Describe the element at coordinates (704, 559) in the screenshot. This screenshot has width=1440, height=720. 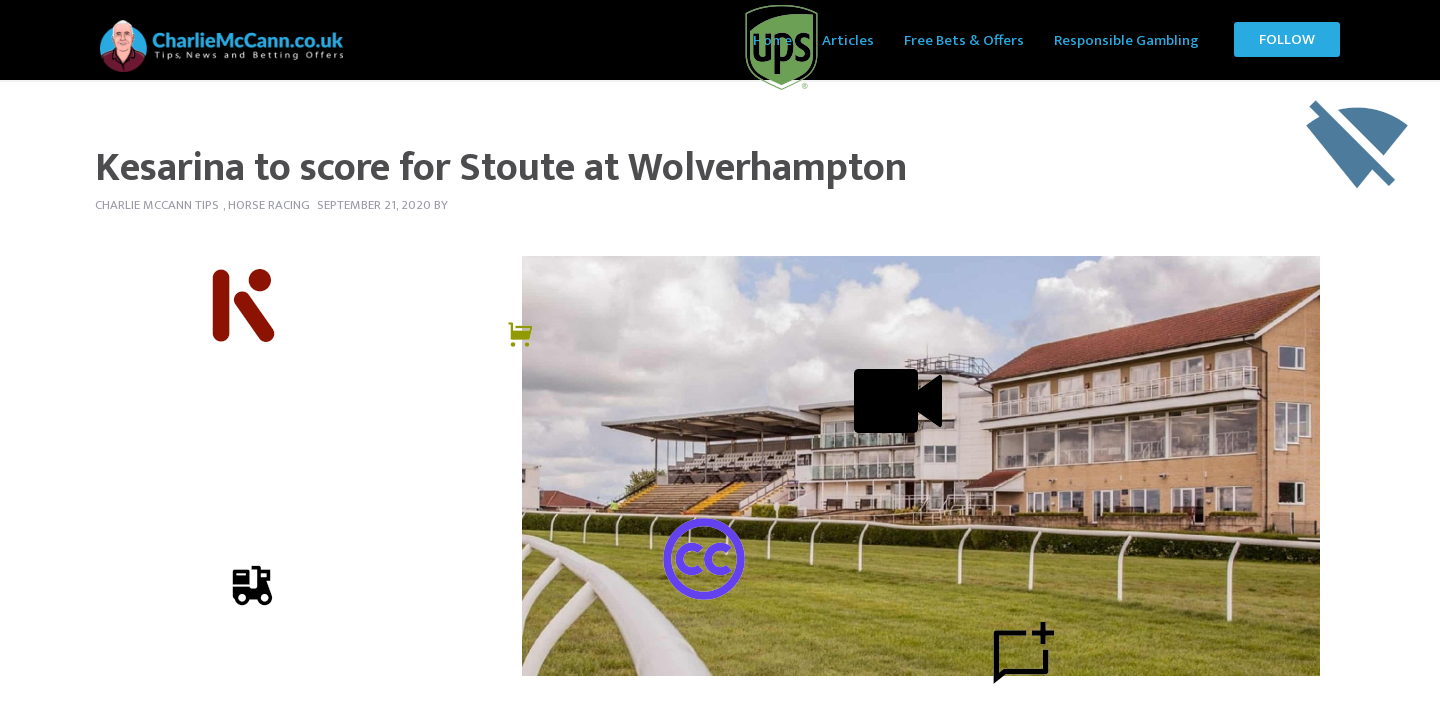
I see `indicates content is licensed under creative commons` at that location.